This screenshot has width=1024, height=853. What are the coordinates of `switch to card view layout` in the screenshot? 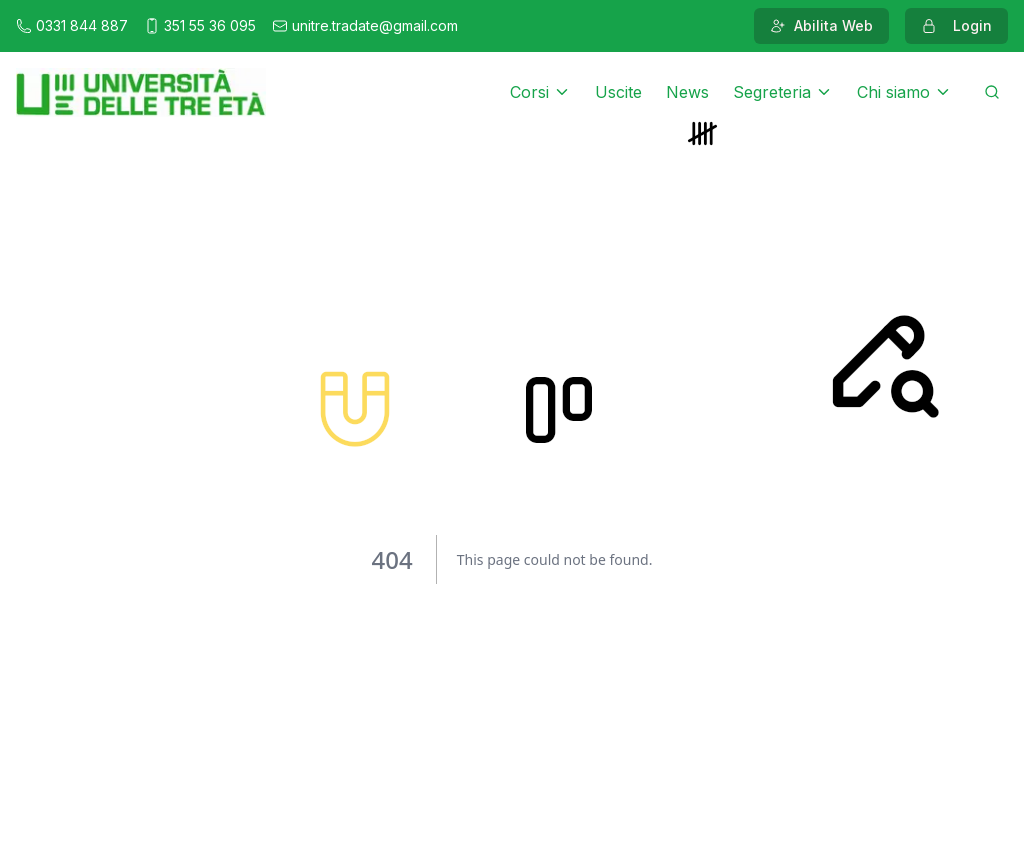 It's located at (559, 410).